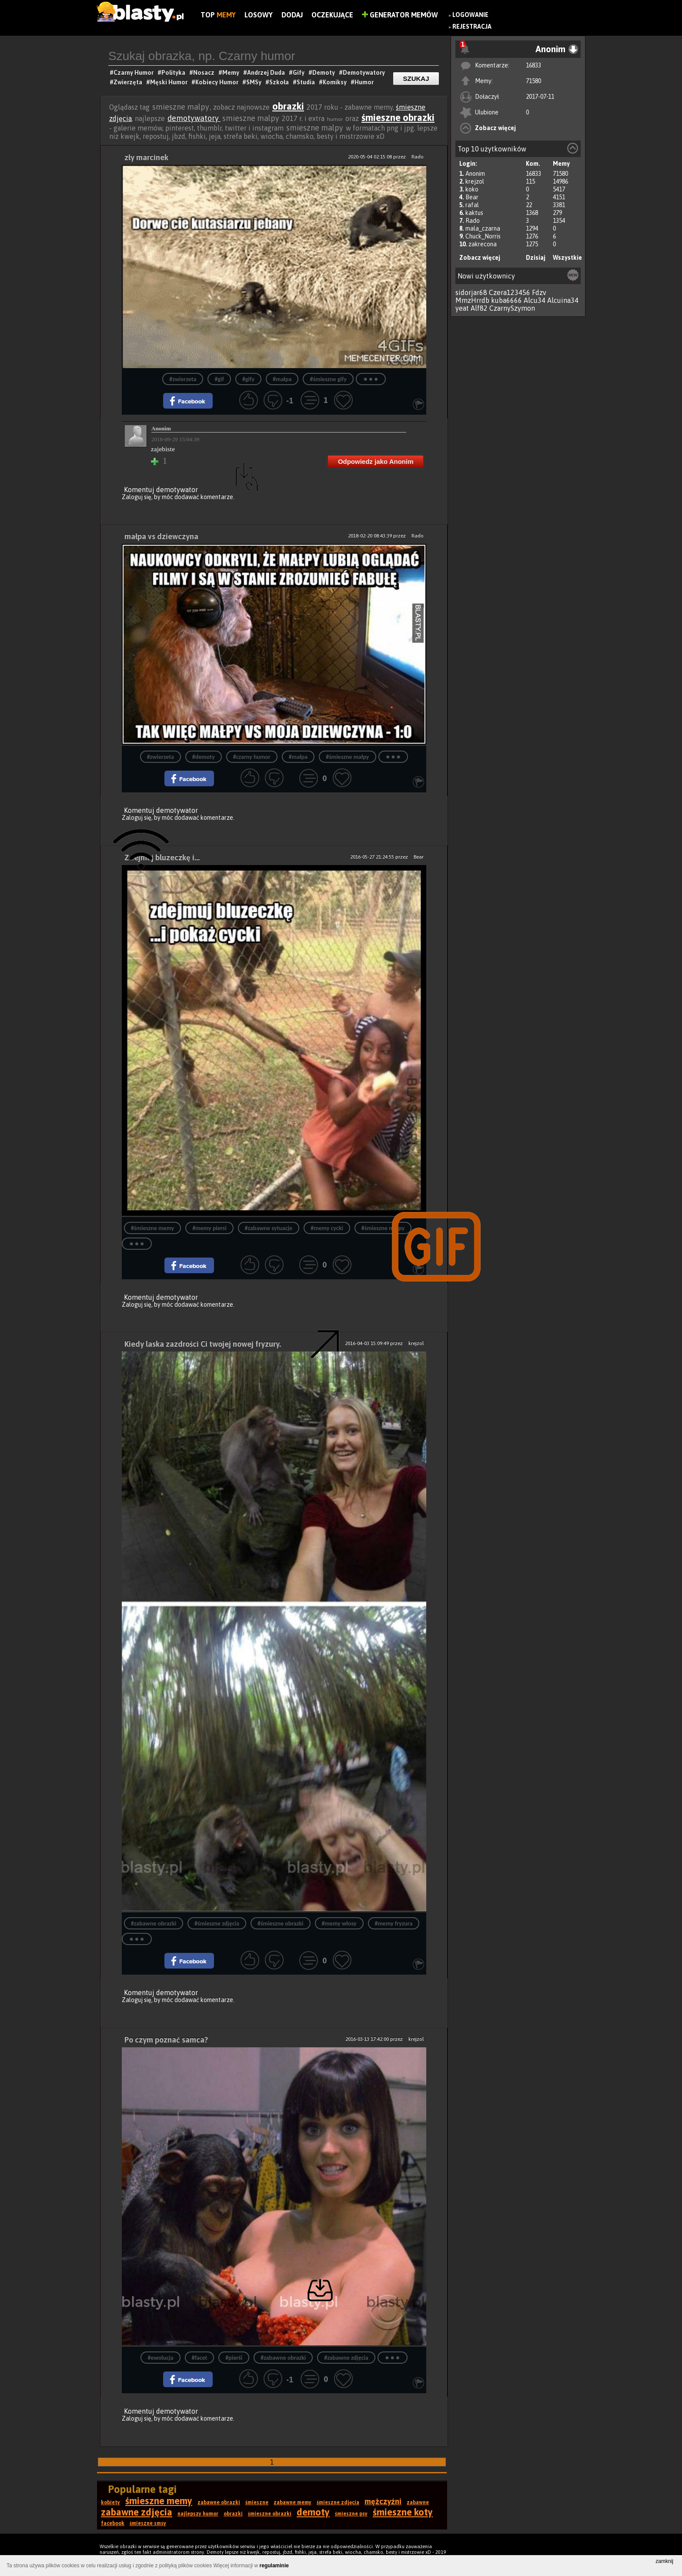 This screenshot has height=2576, width=682. What do you see at coordinates (141, 850) in the screenshot?
I see `indicates wireless network connection status` at bounding box center [141, 850].